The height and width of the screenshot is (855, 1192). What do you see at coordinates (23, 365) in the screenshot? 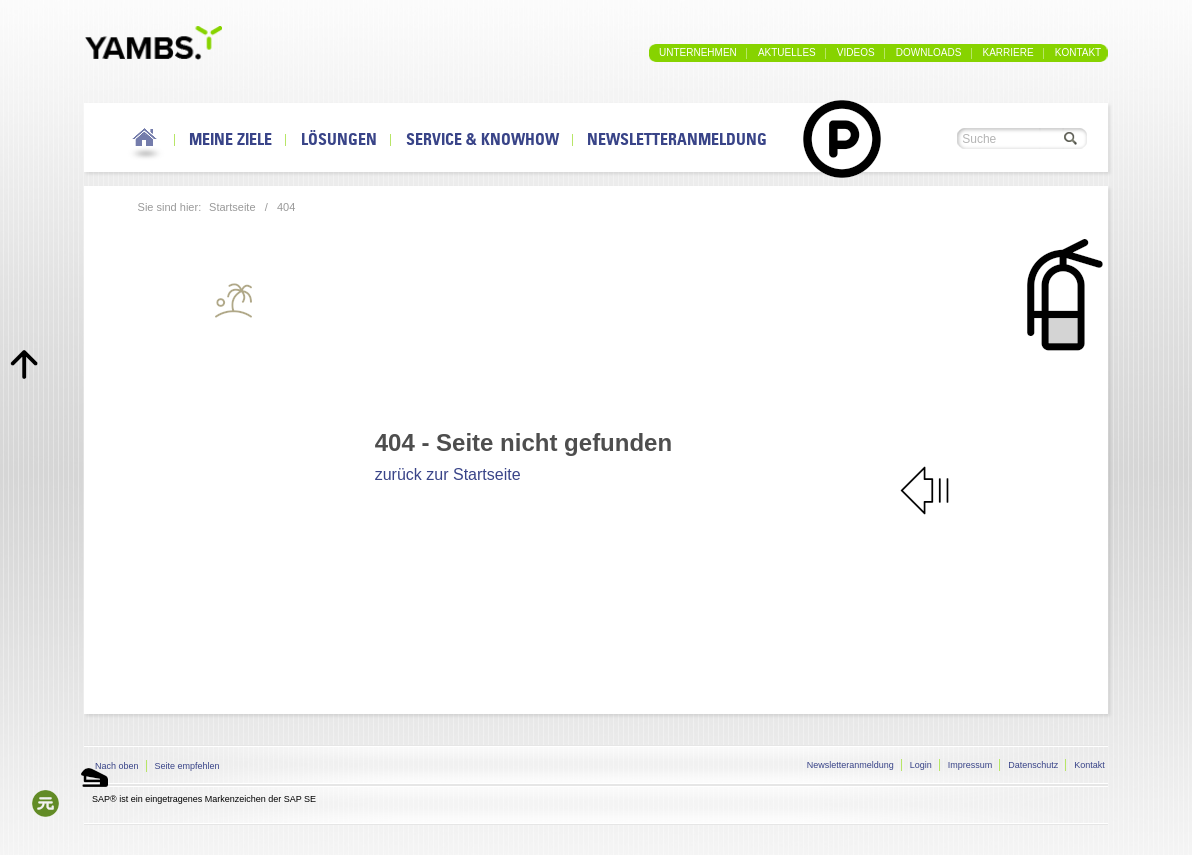
I see `scroll to top of page` at bounding box center [23, 365].